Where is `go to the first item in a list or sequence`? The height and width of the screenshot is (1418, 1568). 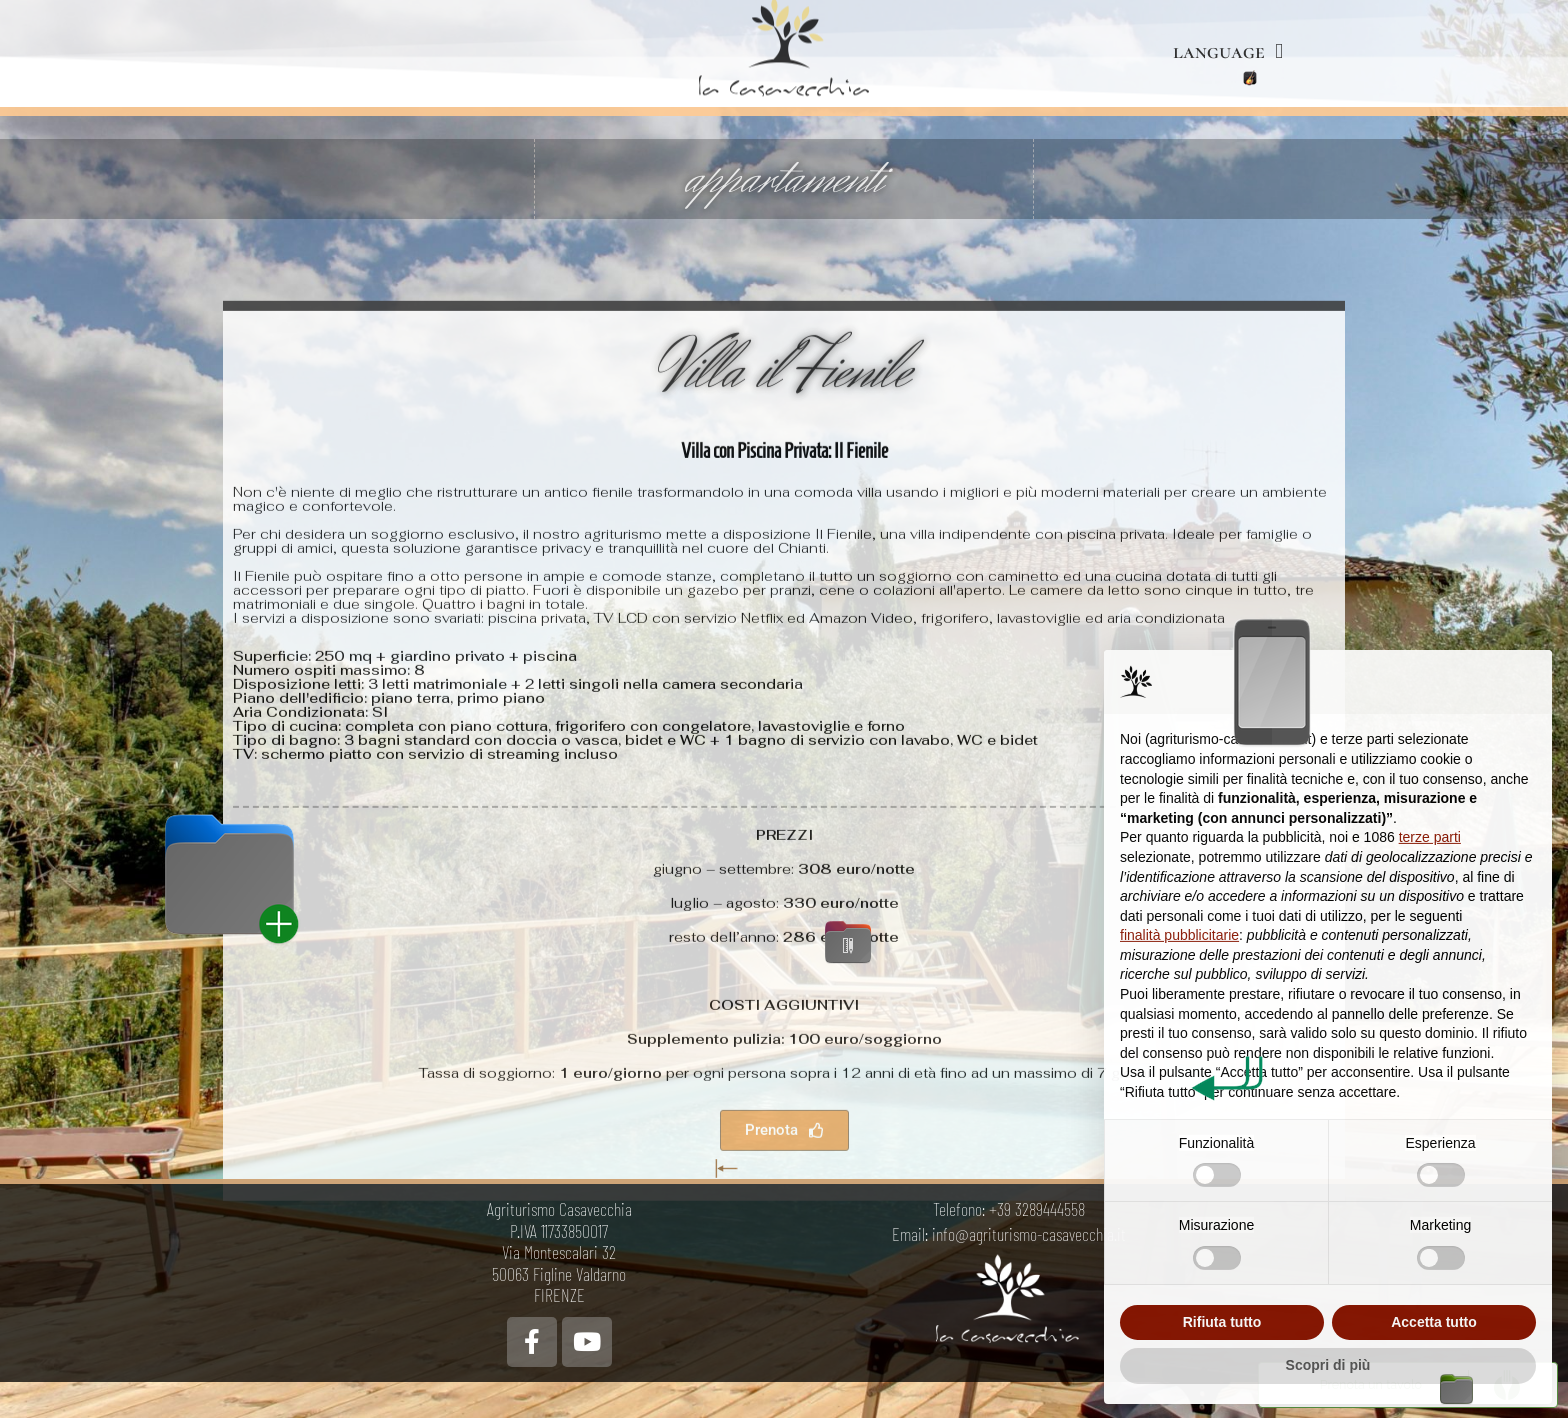 go to the first item in a list or sequence is located at coordinates (726, 1168).